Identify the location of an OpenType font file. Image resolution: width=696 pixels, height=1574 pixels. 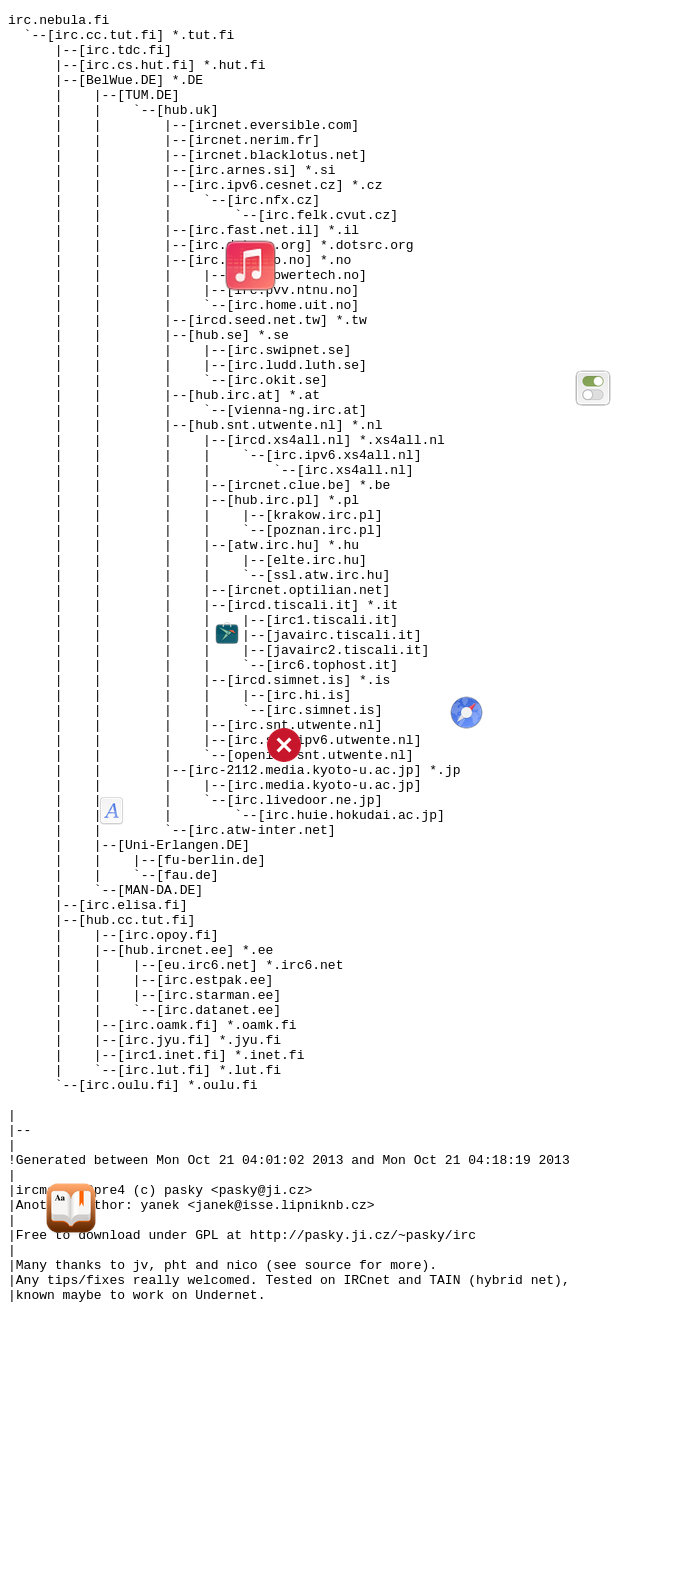
(111, 810).